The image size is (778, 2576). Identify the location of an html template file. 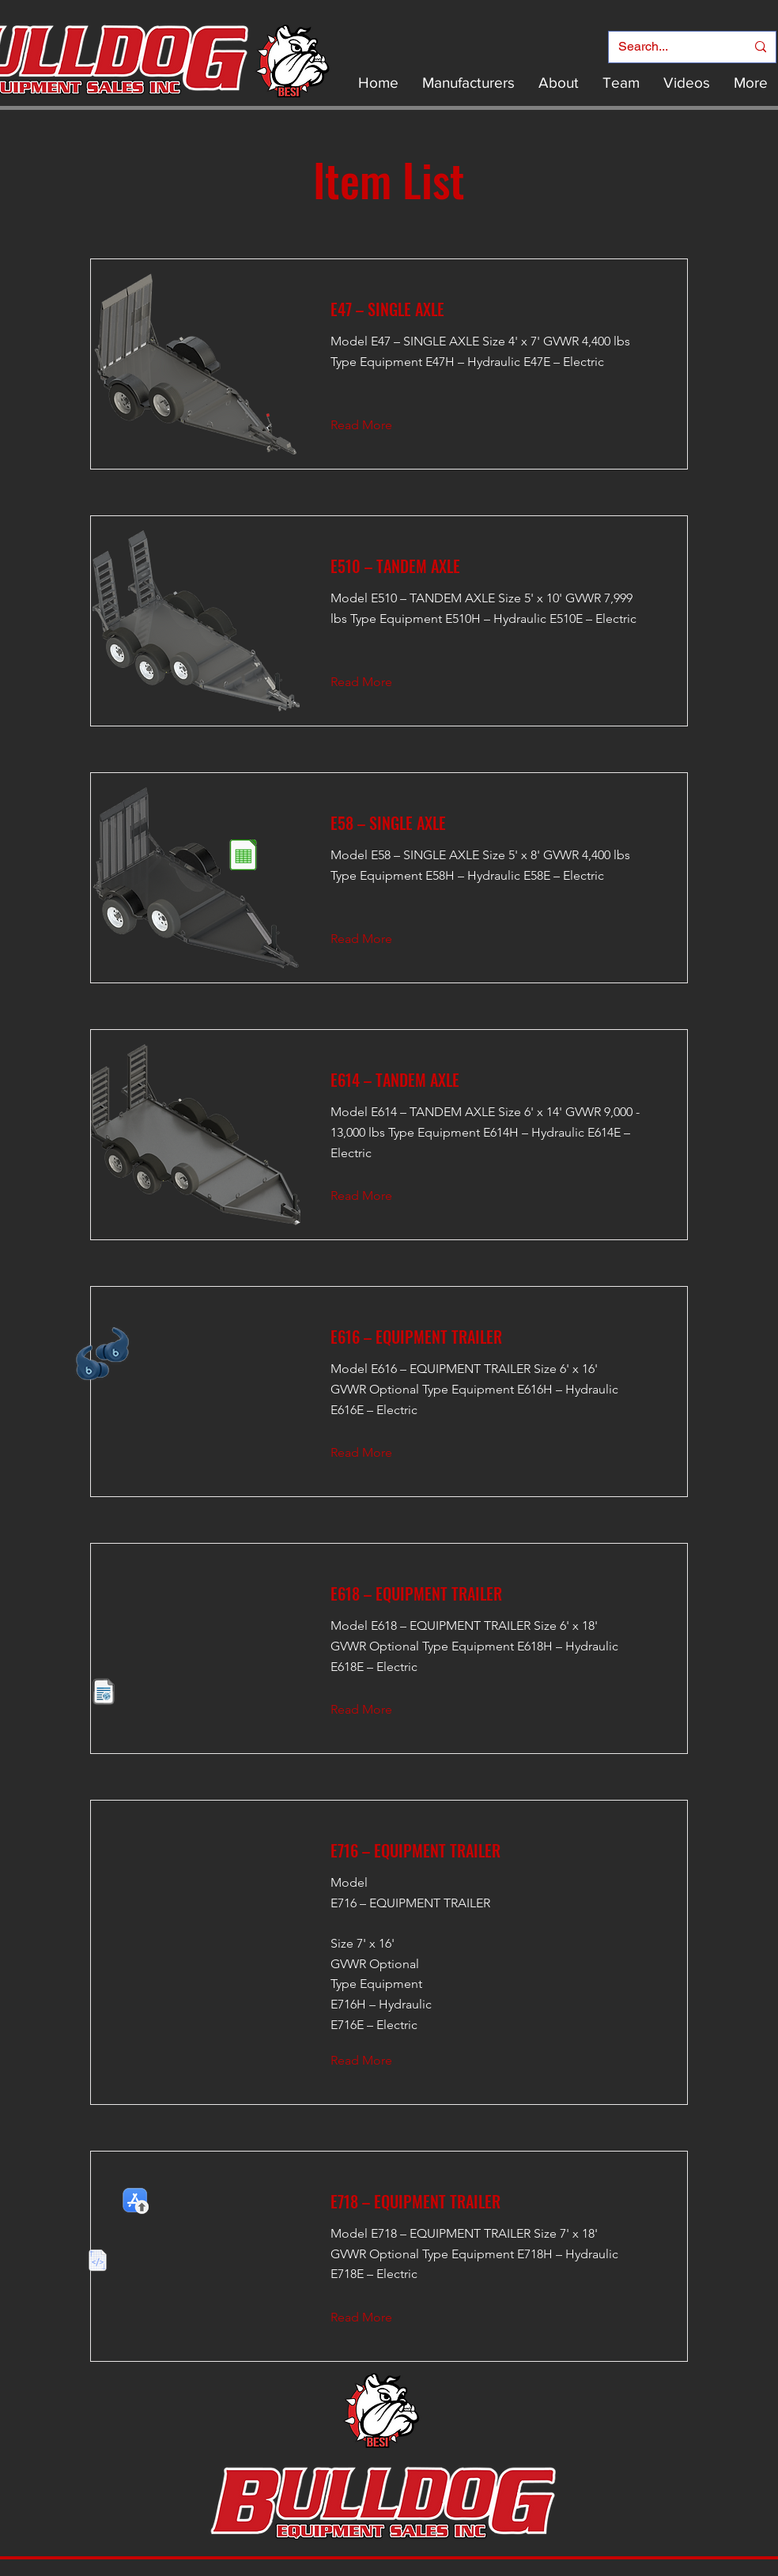
(97, 2260).